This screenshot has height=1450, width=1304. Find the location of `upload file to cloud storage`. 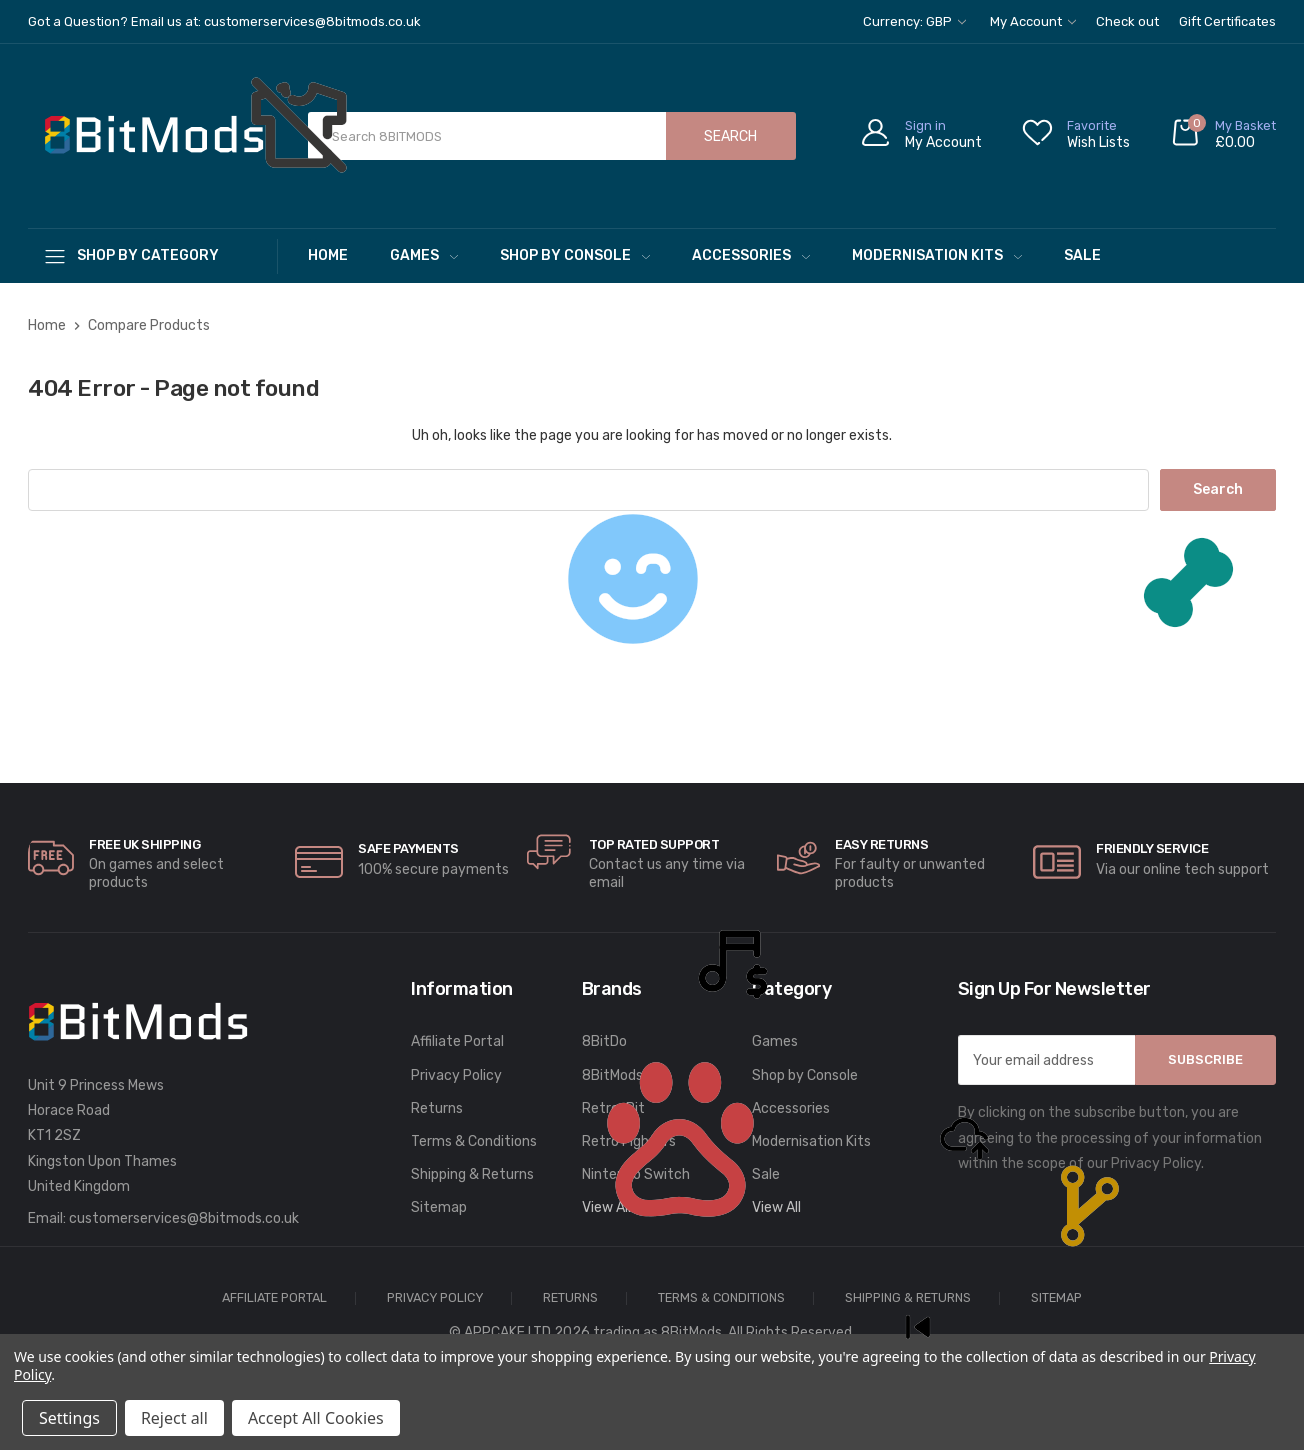

upload file to cloud storage is located at coordinates (964, 1135).